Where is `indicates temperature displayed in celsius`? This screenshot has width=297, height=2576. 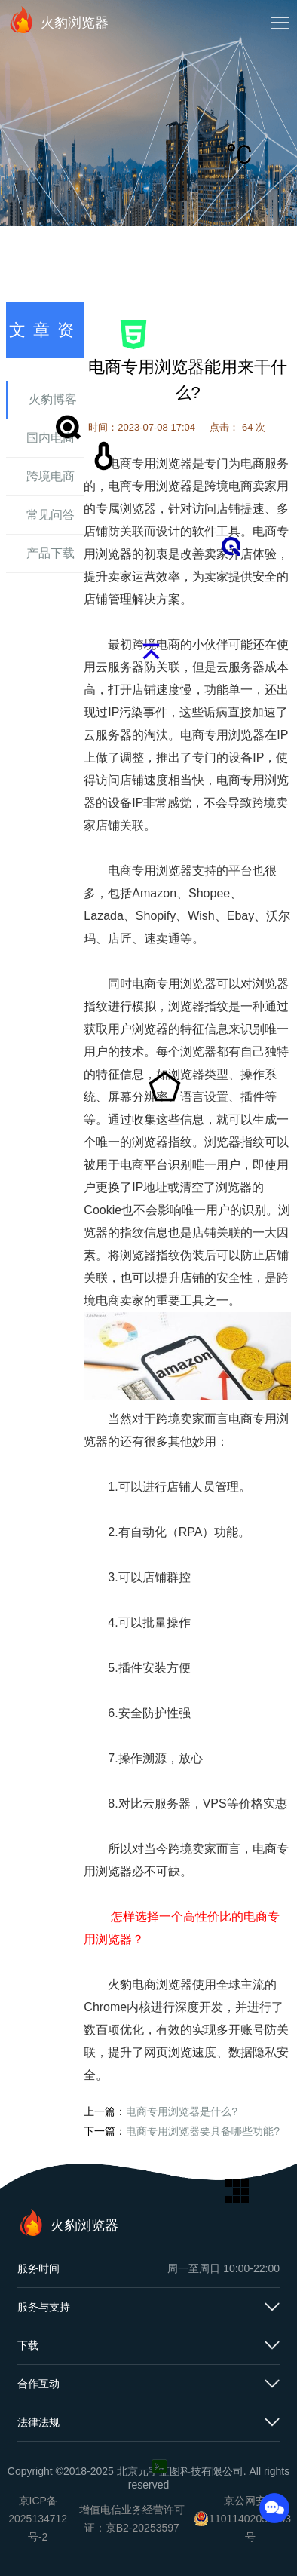 indicates temperature displayed in celsius is located at coordinates (240, 154).